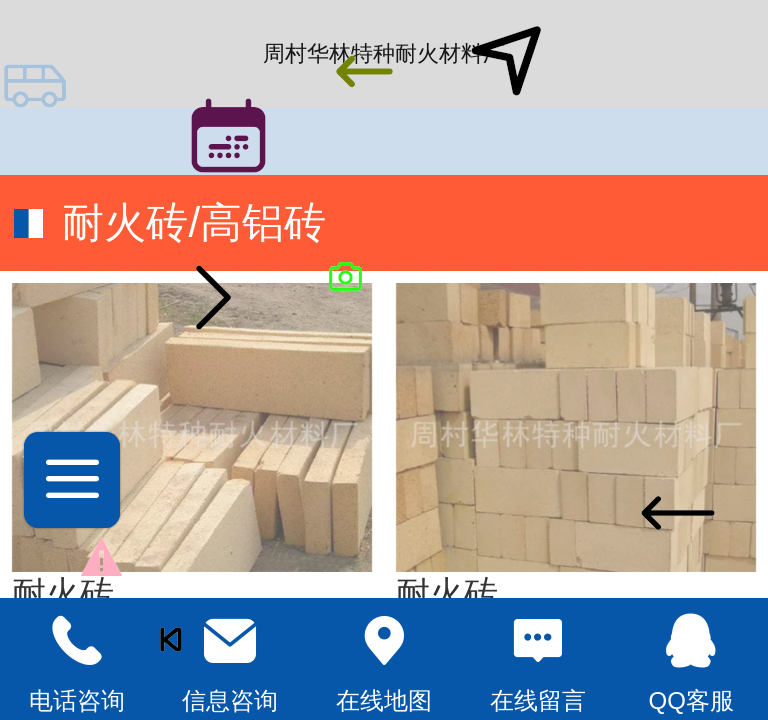  I want to click on skip to previous track, so click(170, 639).